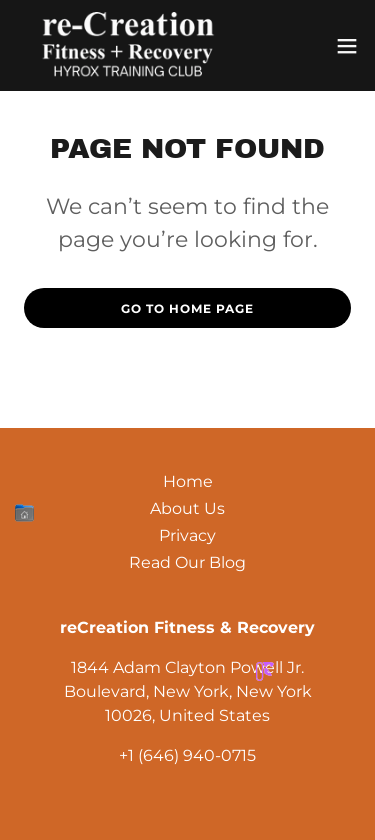 The image size is (375, 840). Describe the element at coordinates (24, 512) in the screenshot. I see `access your home folder` at that location.